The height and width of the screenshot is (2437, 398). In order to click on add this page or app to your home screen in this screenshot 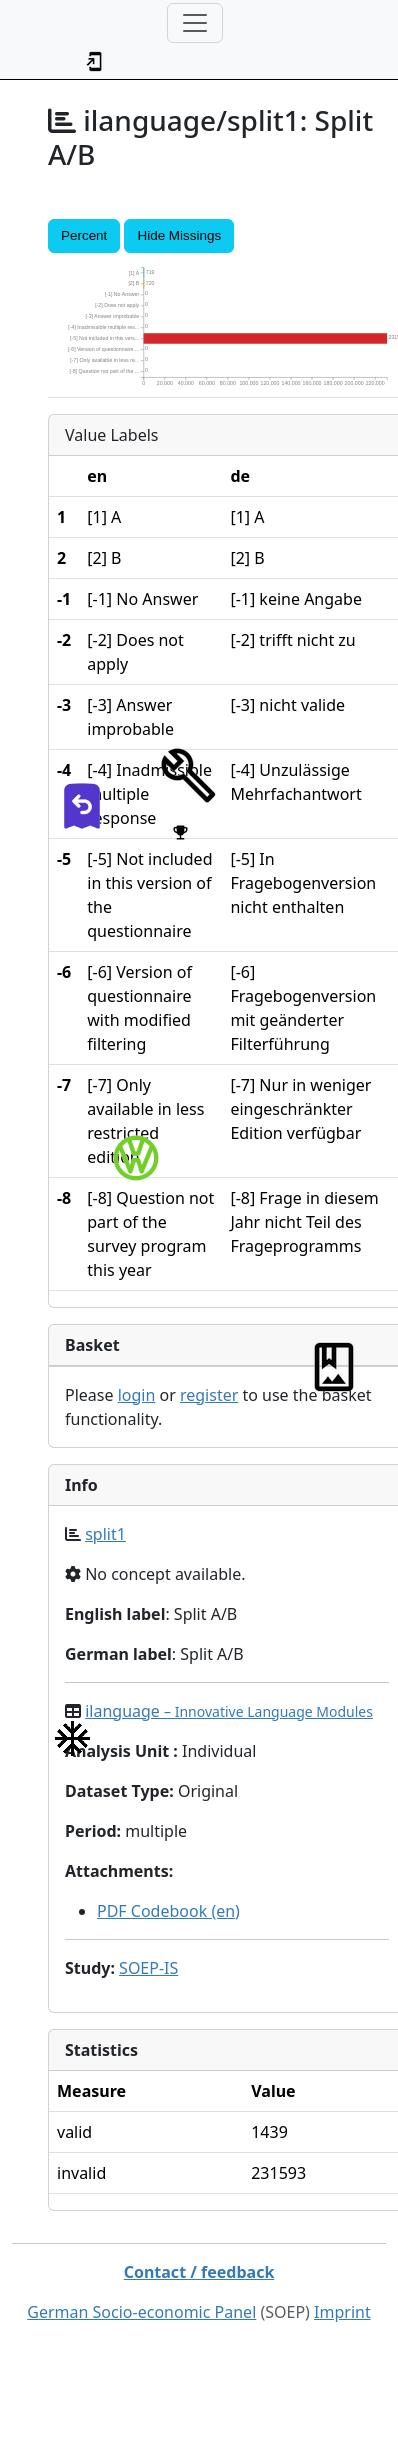, I will do `click(94, 61)`.